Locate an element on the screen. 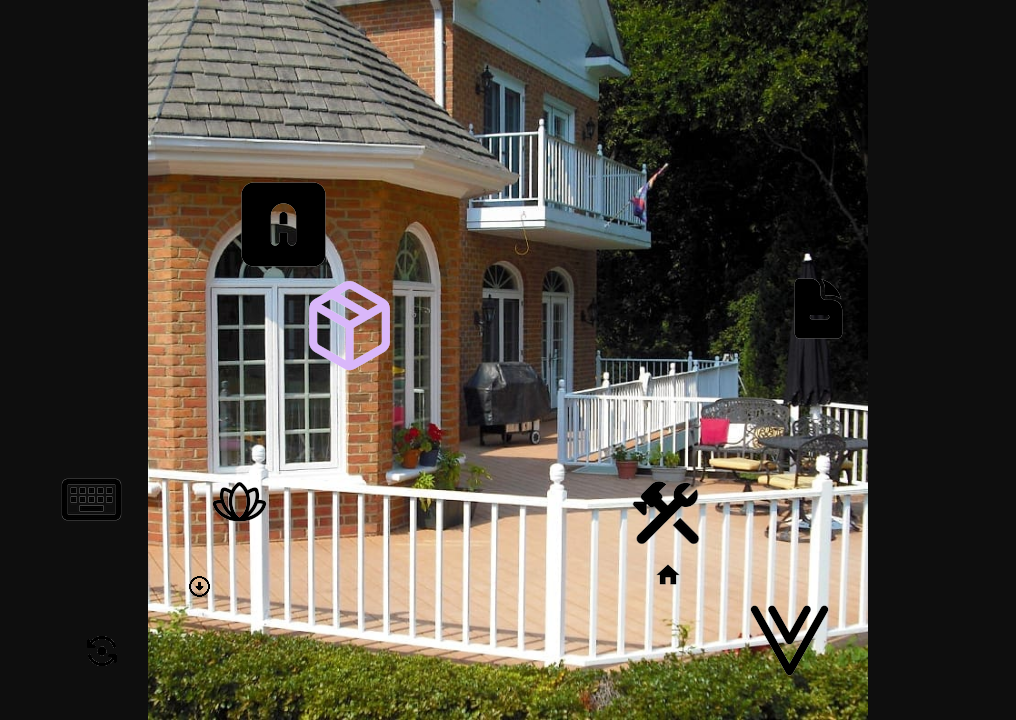 Image resolution: width=1016 pixels, height=720 pixels. select text formatting option A is located at coordinates (283, 224).